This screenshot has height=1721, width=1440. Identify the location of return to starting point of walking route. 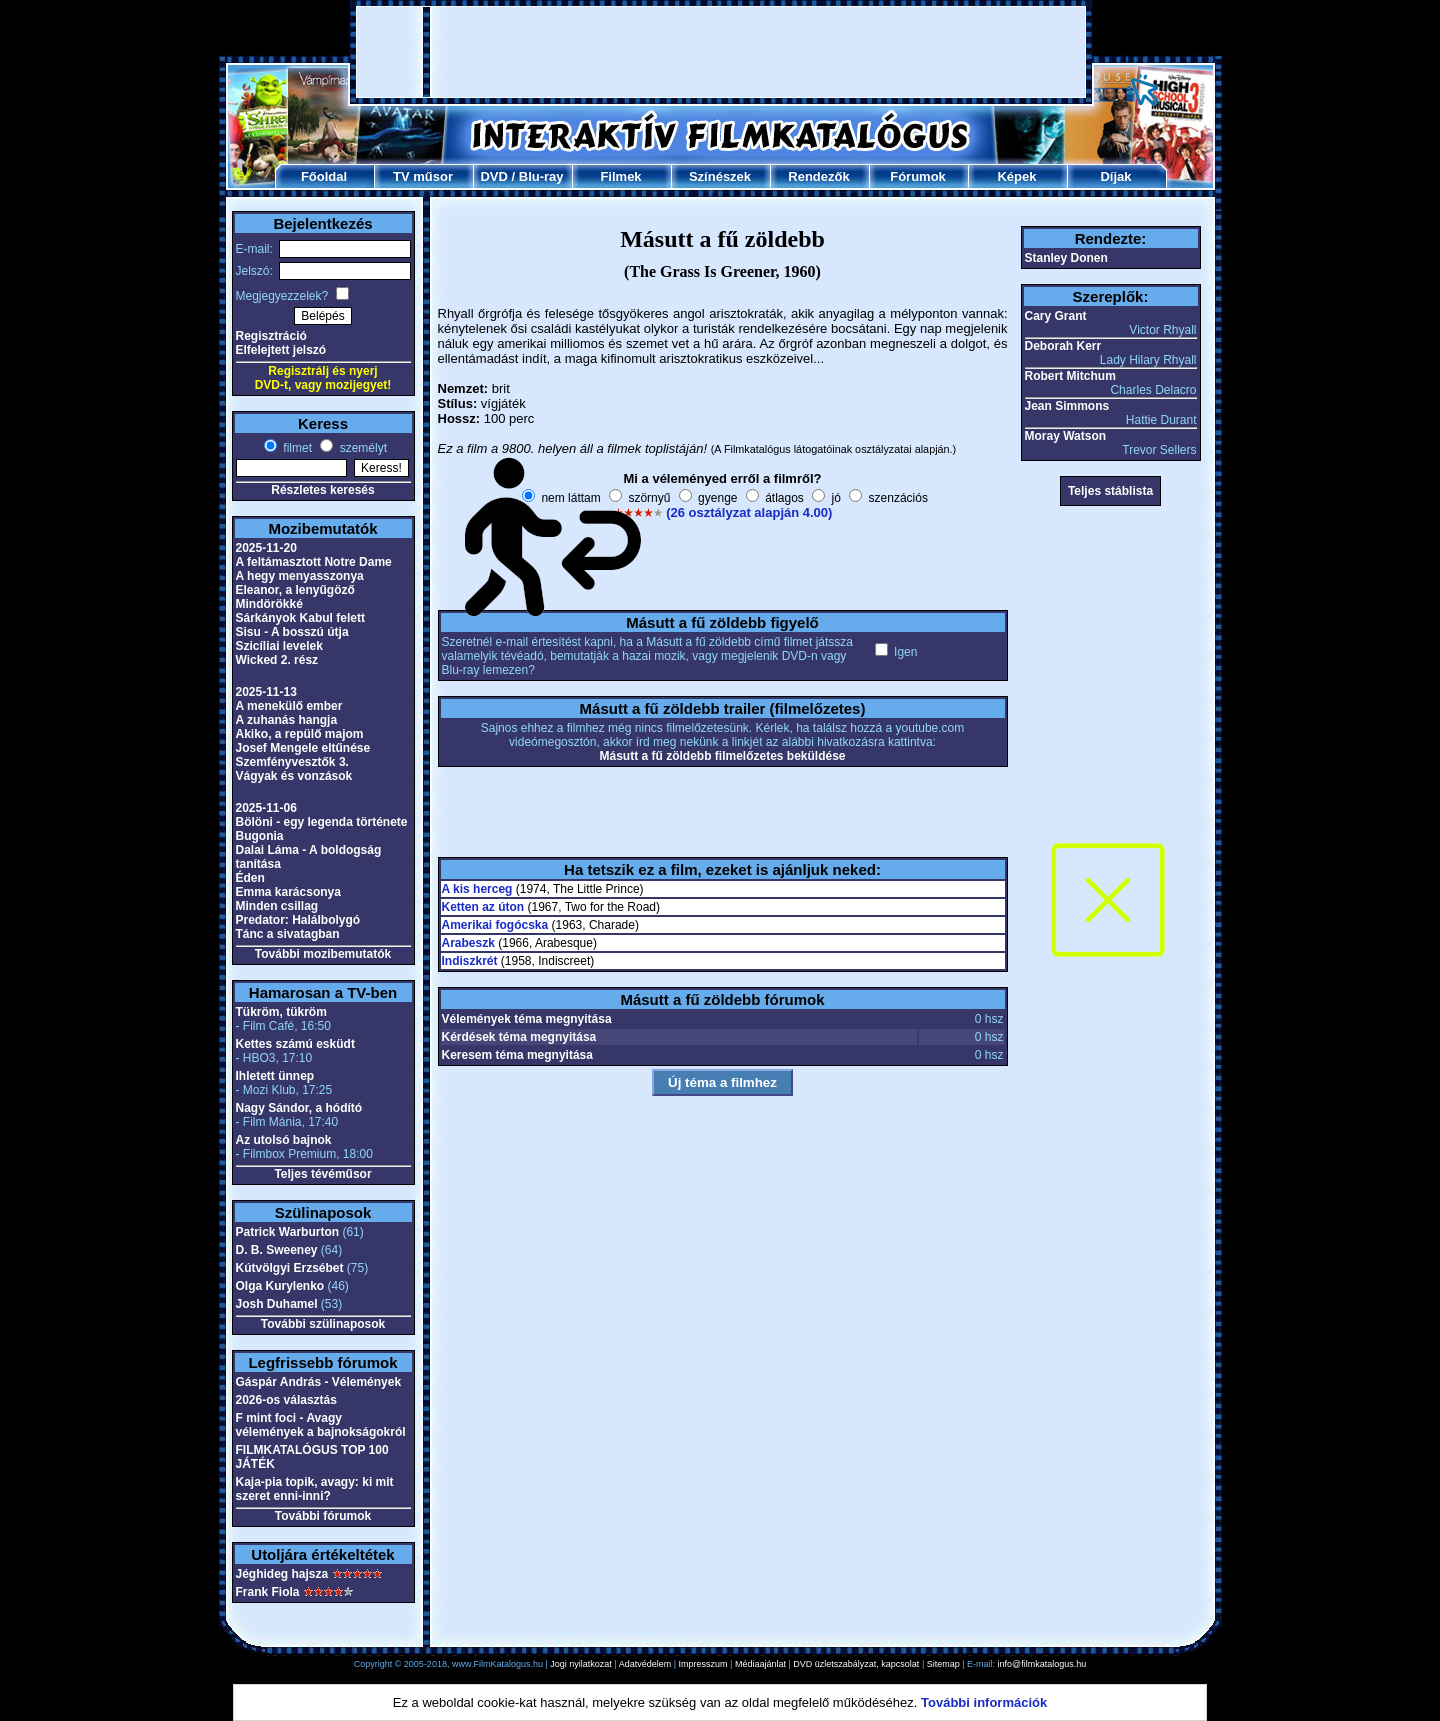
(553, 537).